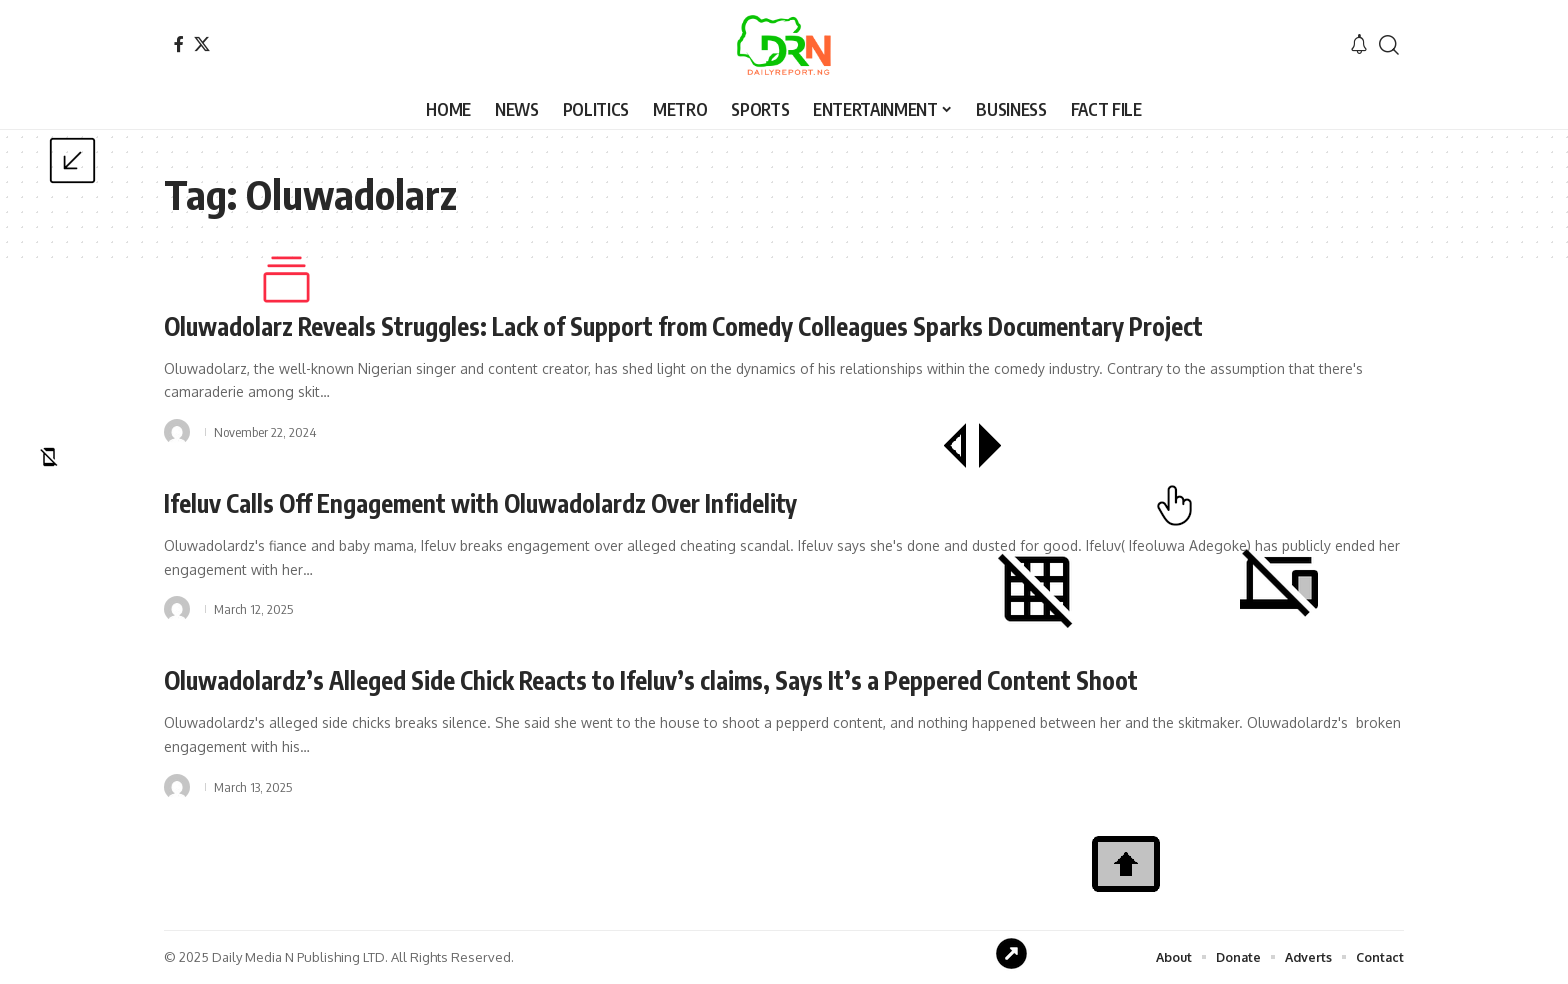 The width and height of the screenshot is (1568, 984). I want to click on open link in new tab or external window, so click(1011, 953).